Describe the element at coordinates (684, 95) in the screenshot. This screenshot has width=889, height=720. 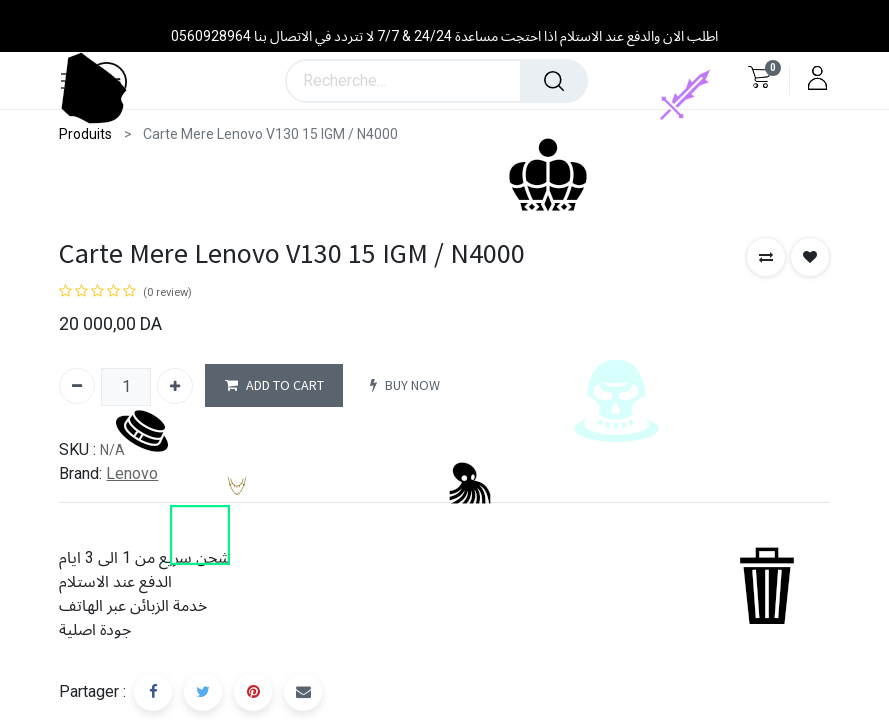
I see `equip a broken or shattered weapon` at that location.